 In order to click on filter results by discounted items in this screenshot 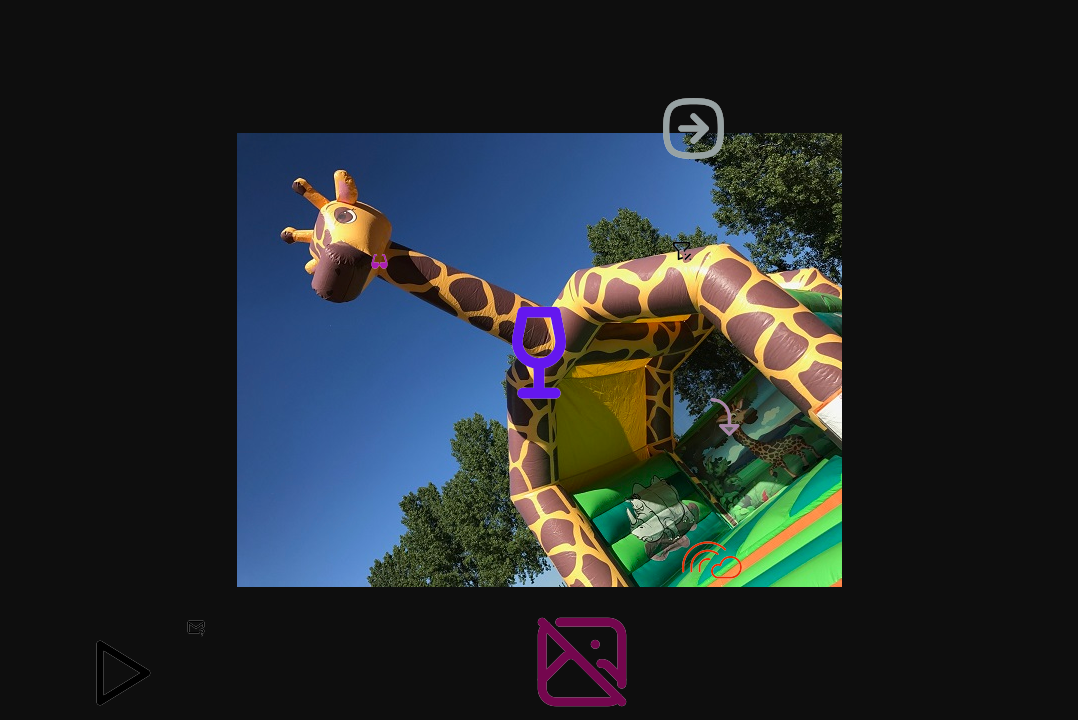, I will do `click(681, 250)`.